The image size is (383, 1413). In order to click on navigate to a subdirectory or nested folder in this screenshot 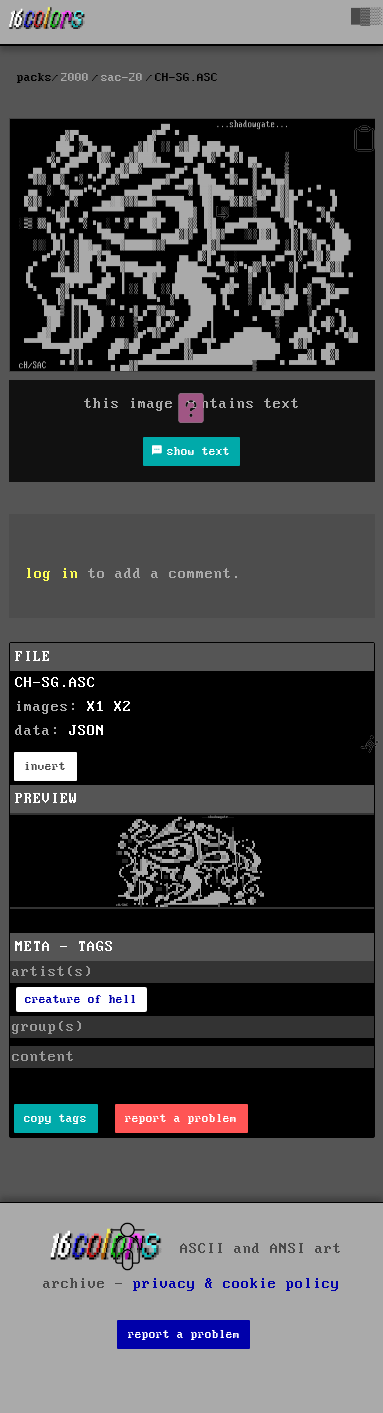, I will do `click(223, 213)`.